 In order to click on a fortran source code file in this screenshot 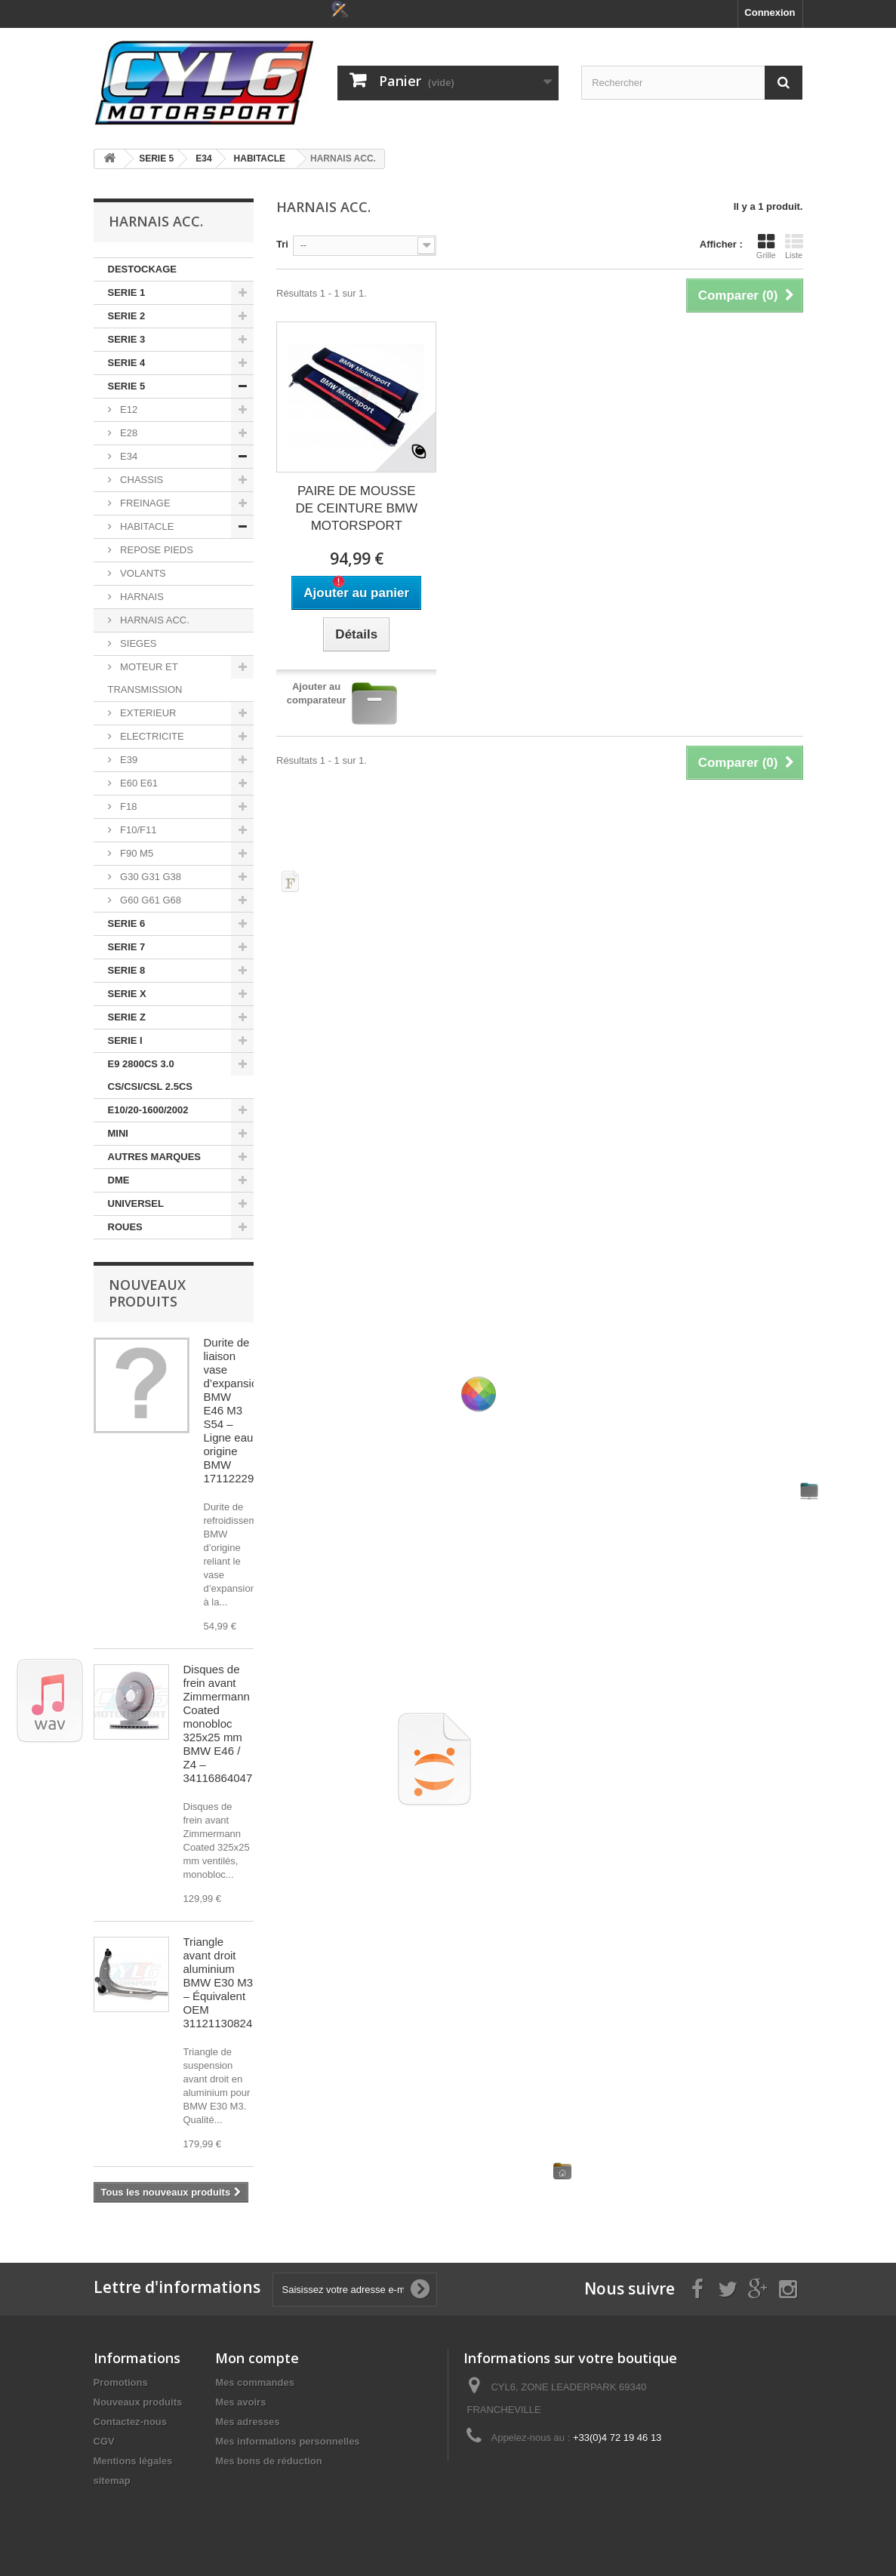, I will do `click(290, 881)`.